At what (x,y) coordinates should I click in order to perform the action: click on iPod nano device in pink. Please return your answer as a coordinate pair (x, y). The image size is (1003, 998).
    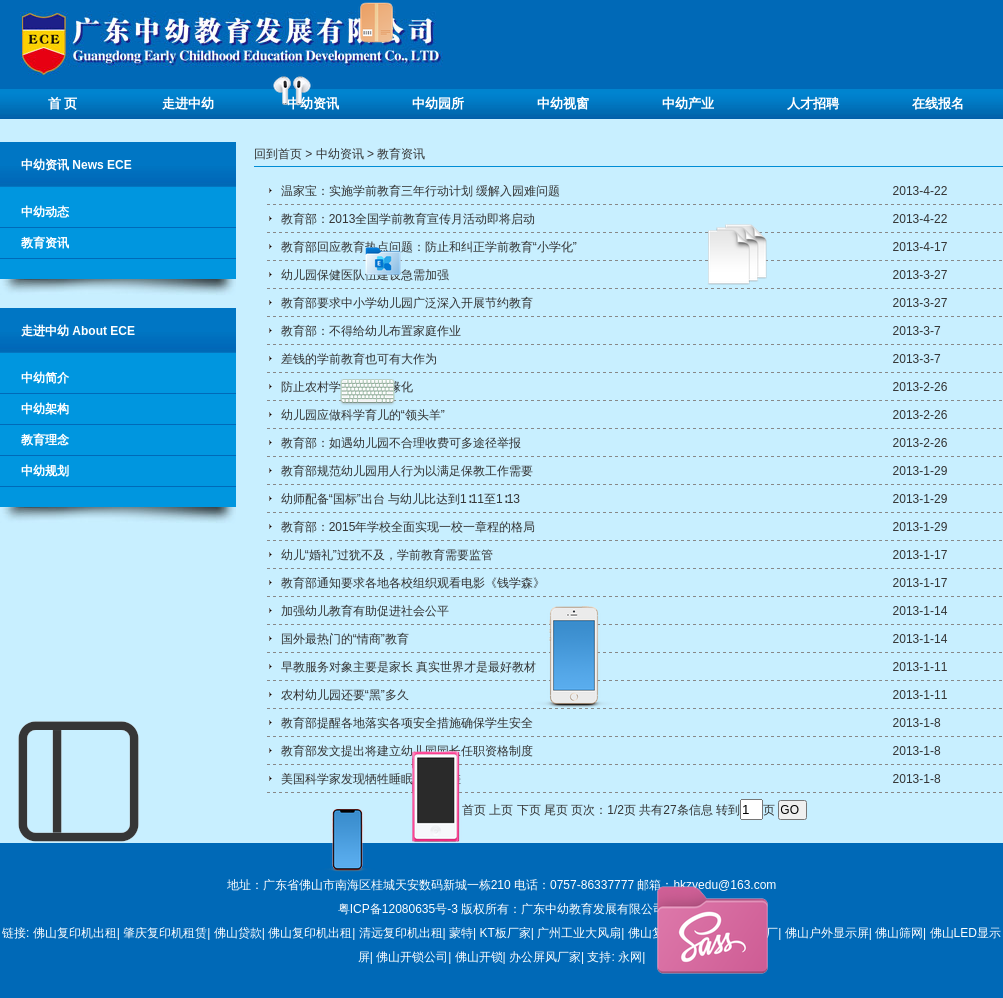
    Looking at the image, I should click on (435, 796).